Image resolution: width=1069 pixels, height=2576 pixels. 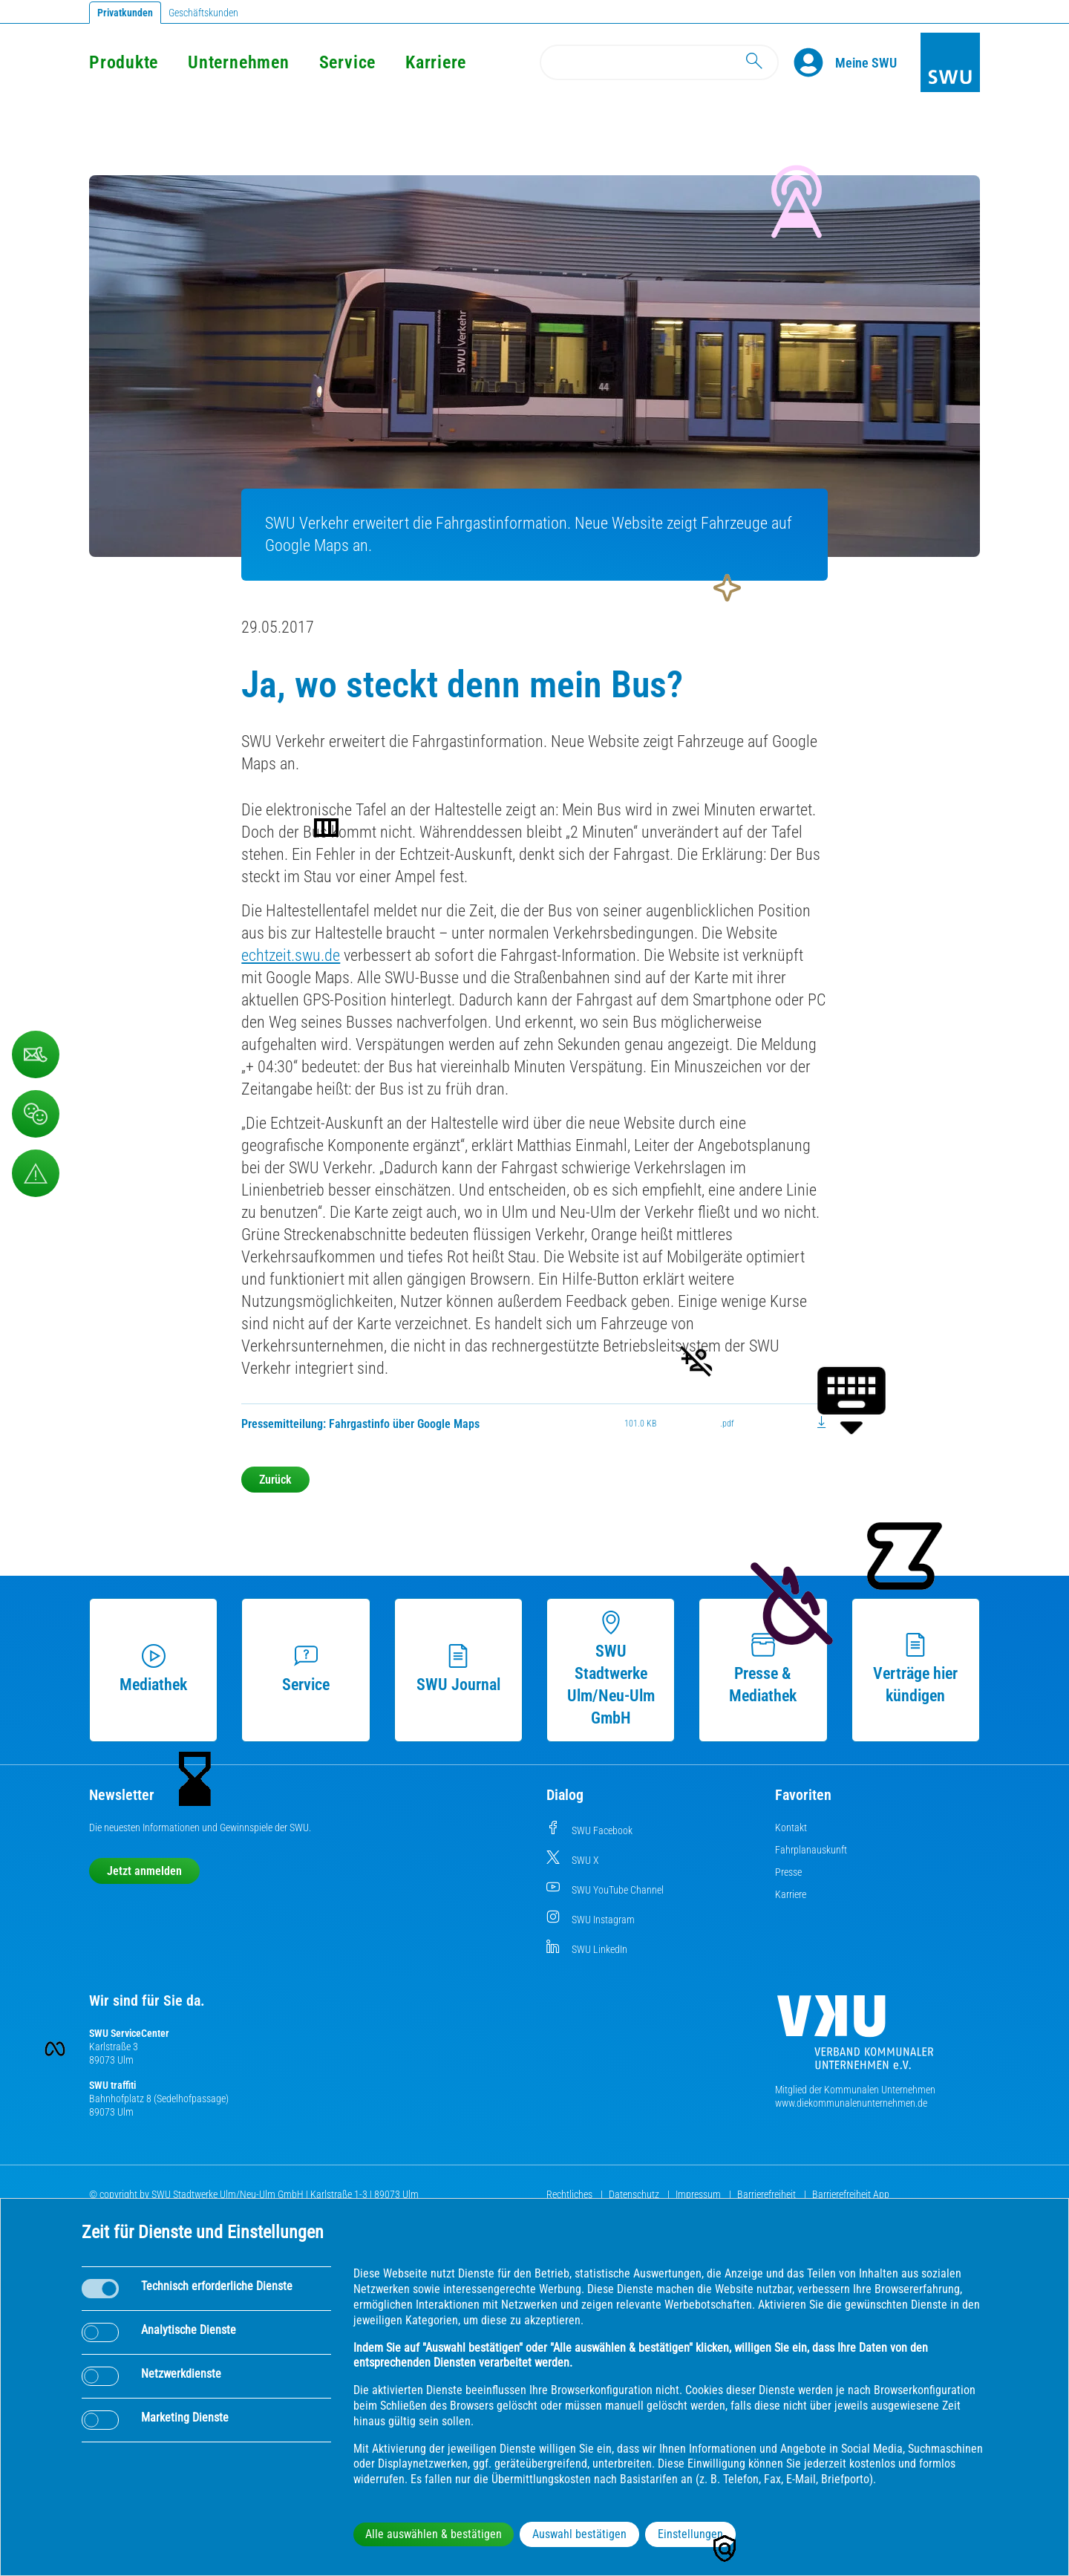 I want to click on open zwift app, so click(x=904, y=1556).